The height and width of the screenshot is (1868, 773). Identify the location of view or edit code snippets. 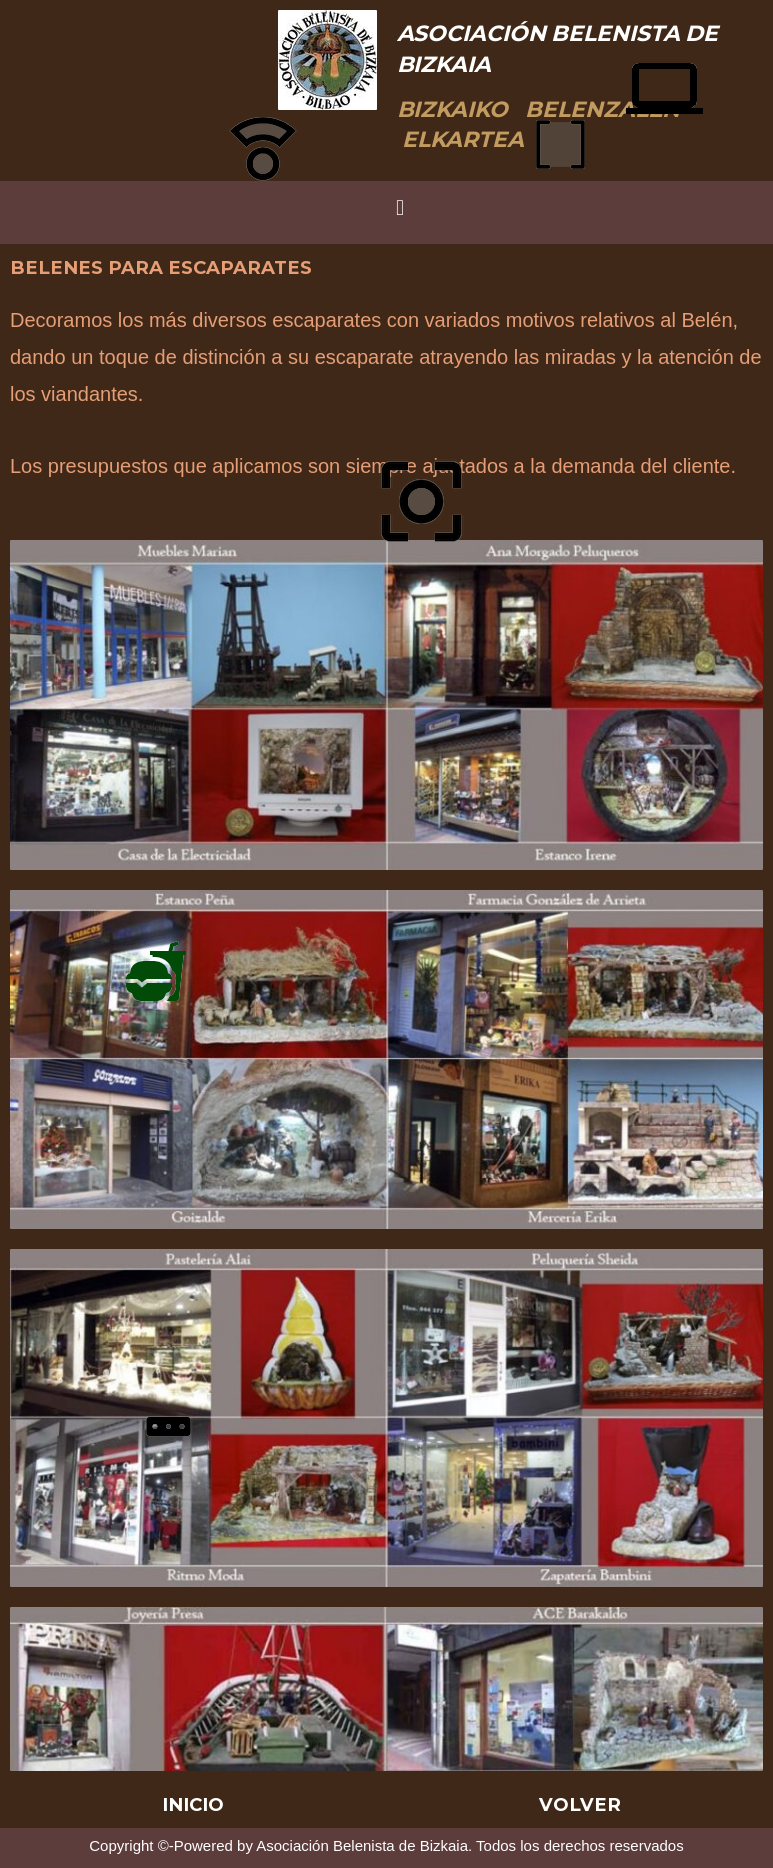
(560, 144).